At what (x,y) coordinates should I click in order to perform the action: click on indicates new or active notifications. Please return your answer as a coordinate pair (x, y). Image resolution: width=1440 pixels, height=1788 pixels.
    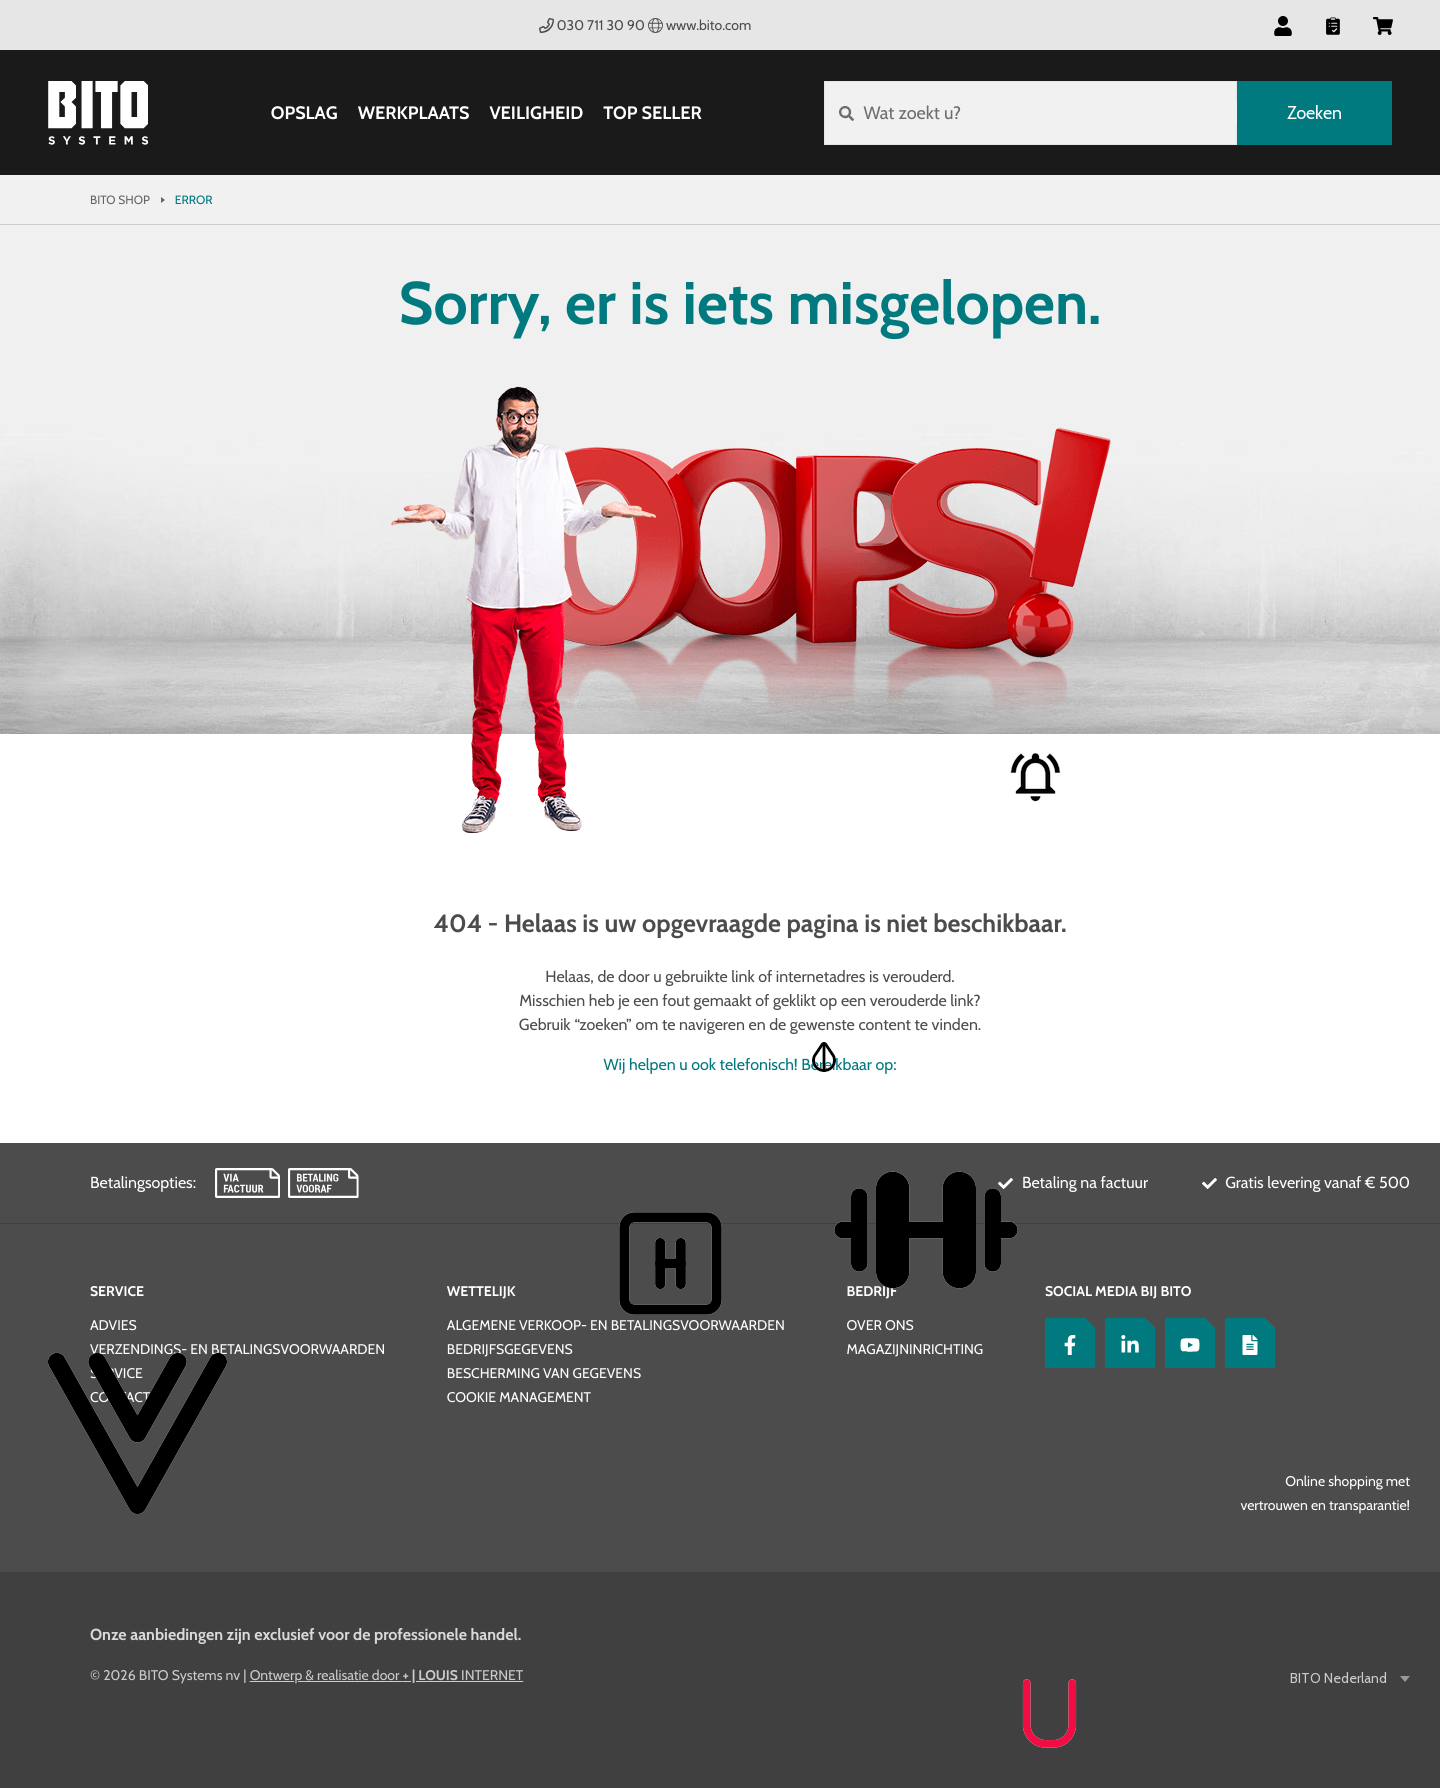
    Looking at the image, I should click on (1035, 776).